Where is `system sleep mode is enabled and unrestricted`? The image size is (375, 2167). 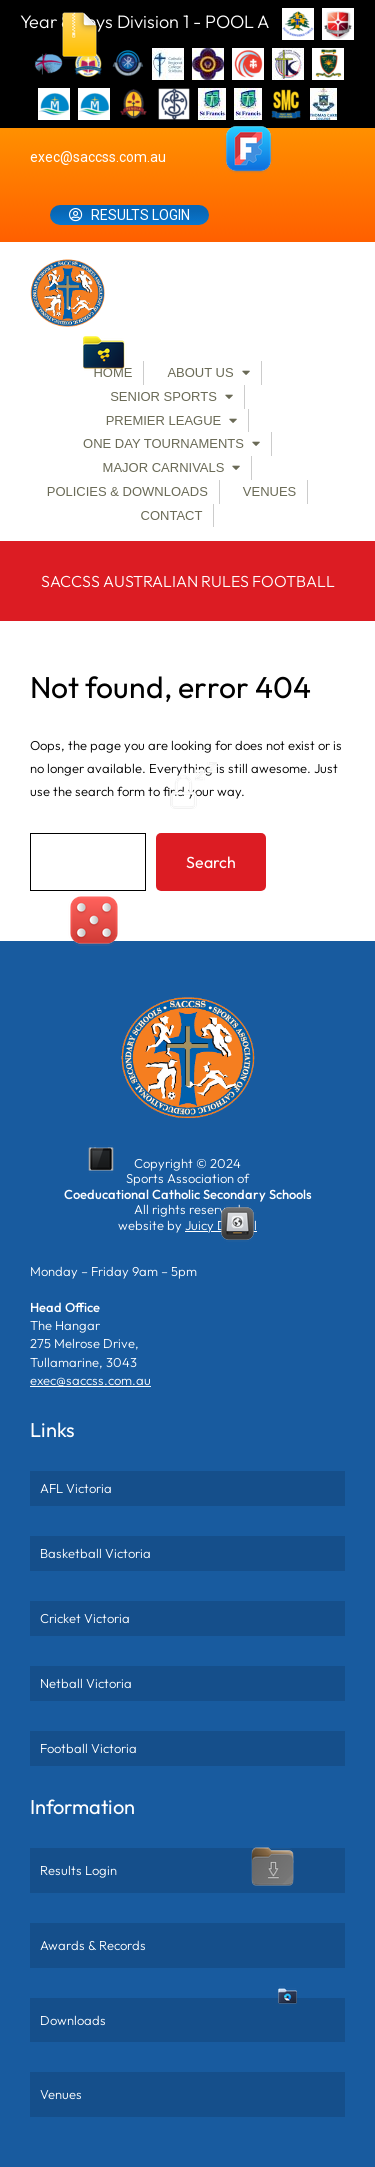
system sleep mode is enabled and unrestricted is located at coordinates (193, 785).